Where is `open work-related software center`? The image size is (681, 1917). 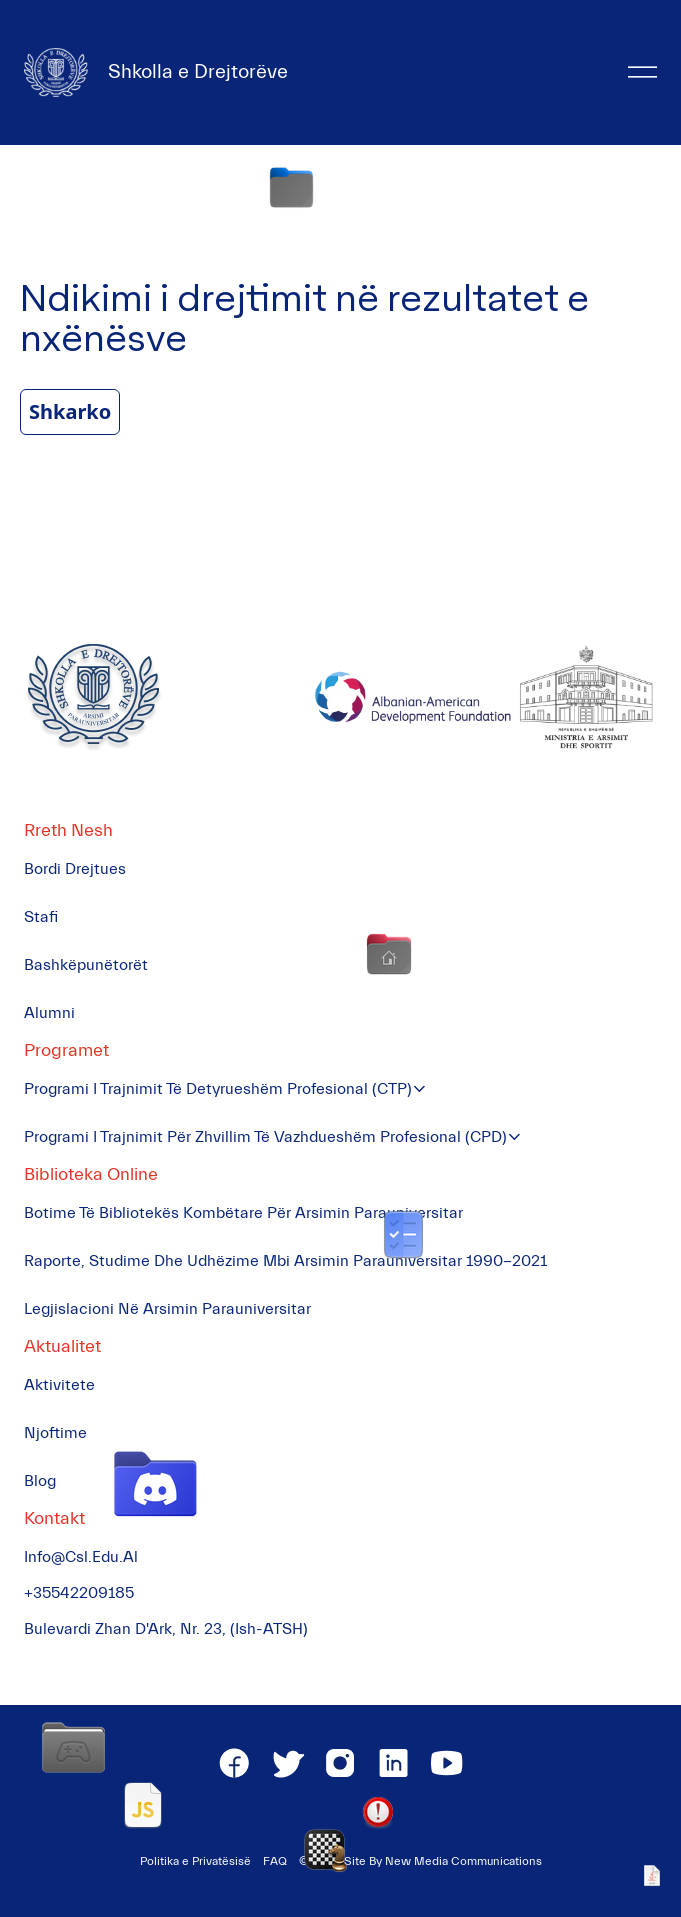
open work-related software center is located at coordinates (403, 1234).